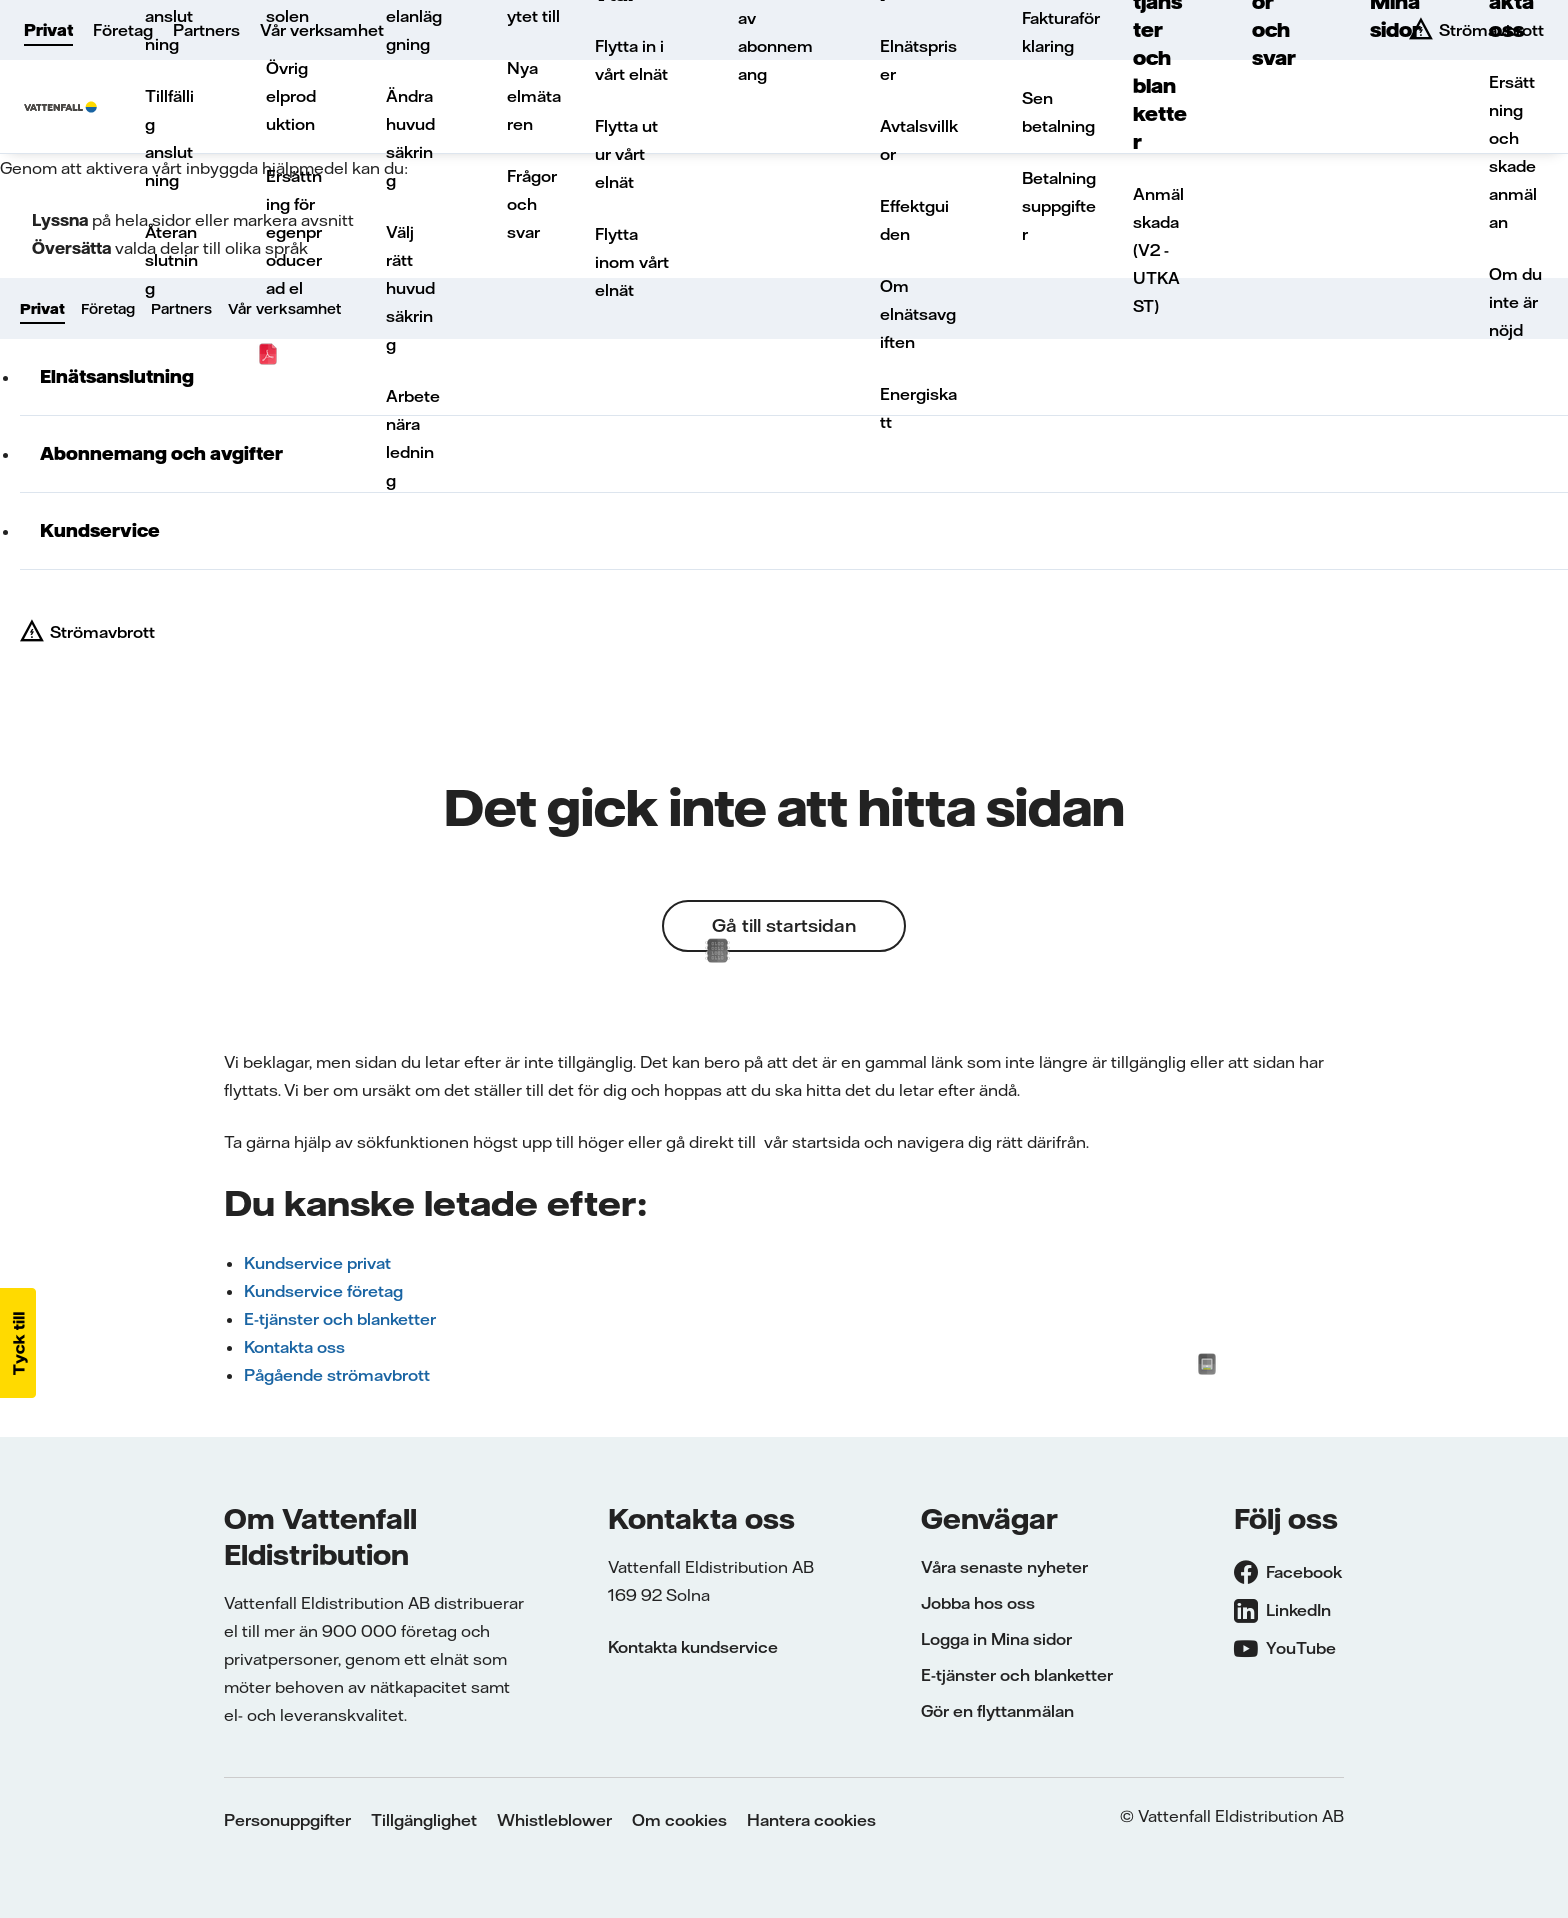 This screenshot has width=1568, height=1918. I want to click on open a PDF document, so click(268, 354).